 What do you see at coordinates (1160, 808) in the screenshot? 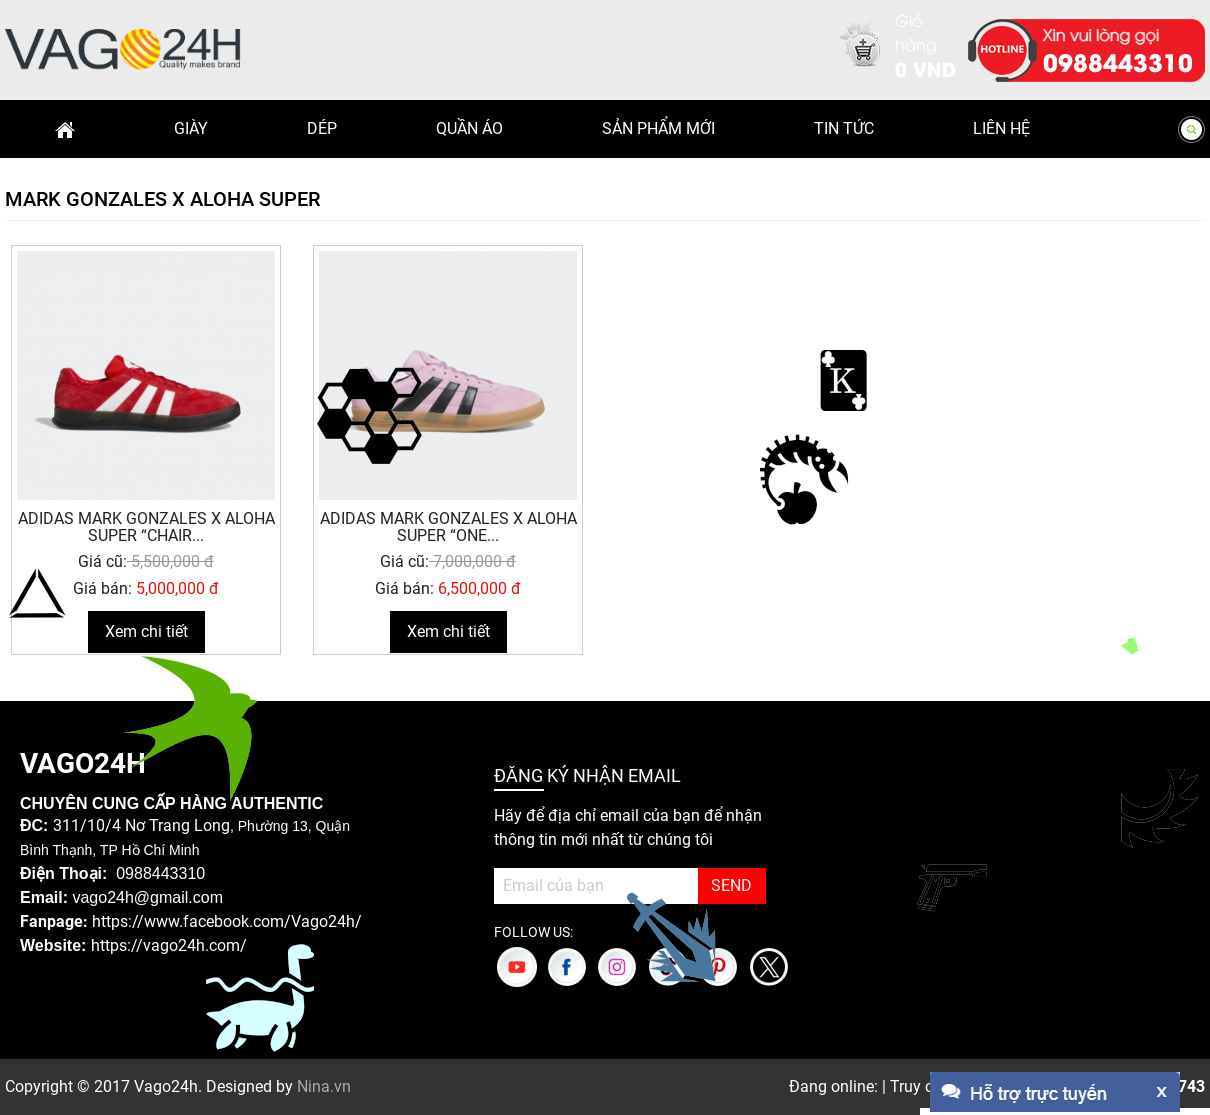
I see `equip or select a saw blade weapon` at bounding box center [1160, 808].